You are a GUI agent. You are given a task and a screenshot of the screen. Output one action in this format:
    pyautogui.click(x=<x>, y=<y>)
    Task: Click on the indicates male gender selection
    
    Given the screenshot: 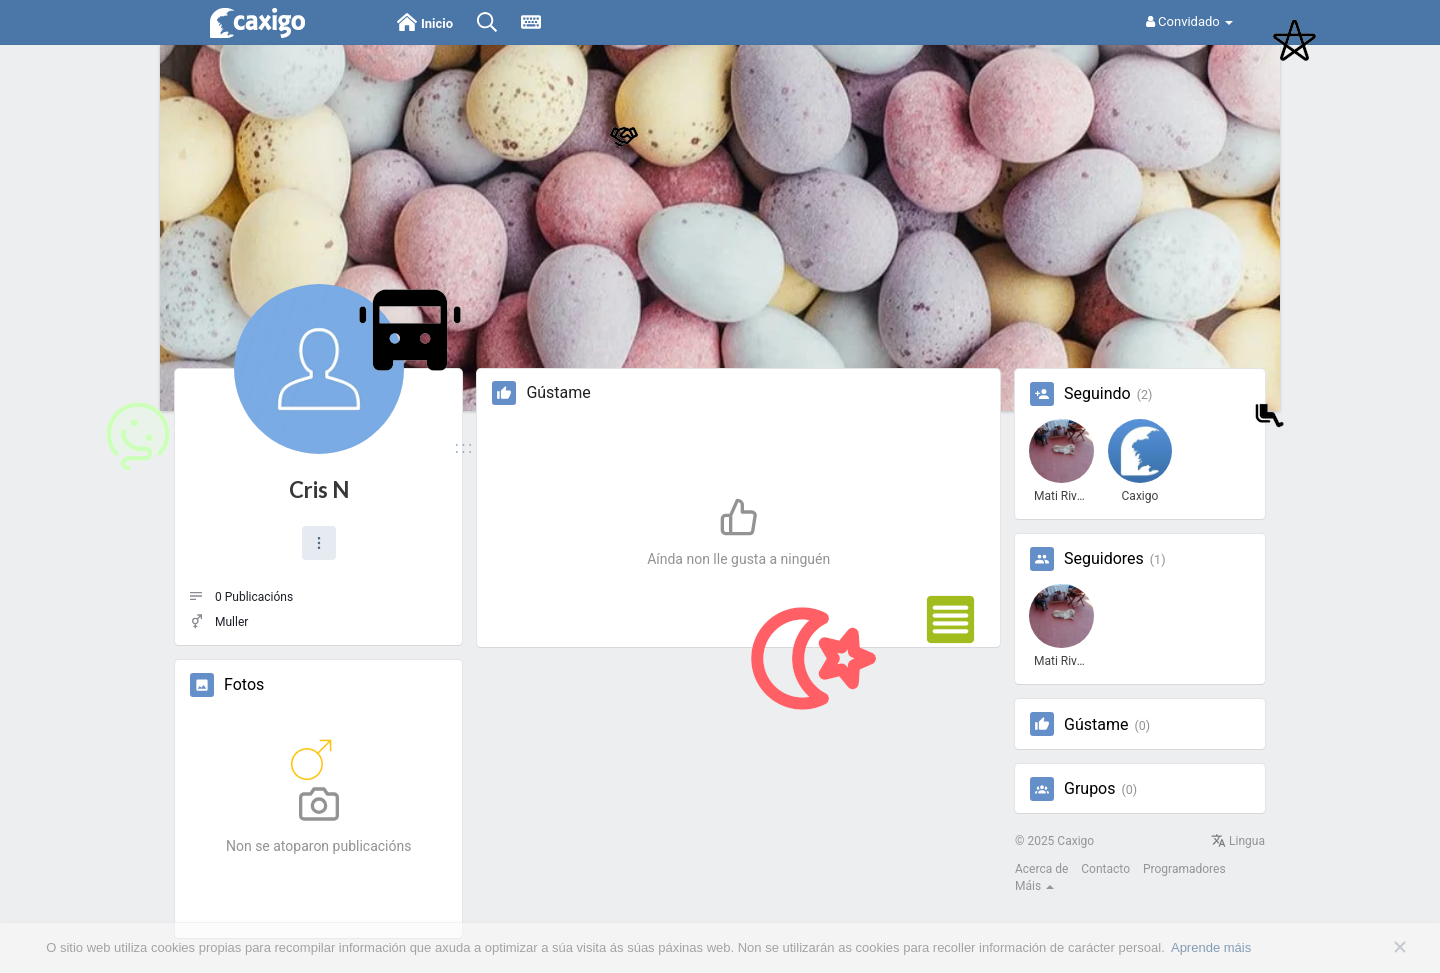 What is the action you would take?
    pyautogui.click(x=312, y=759)
    